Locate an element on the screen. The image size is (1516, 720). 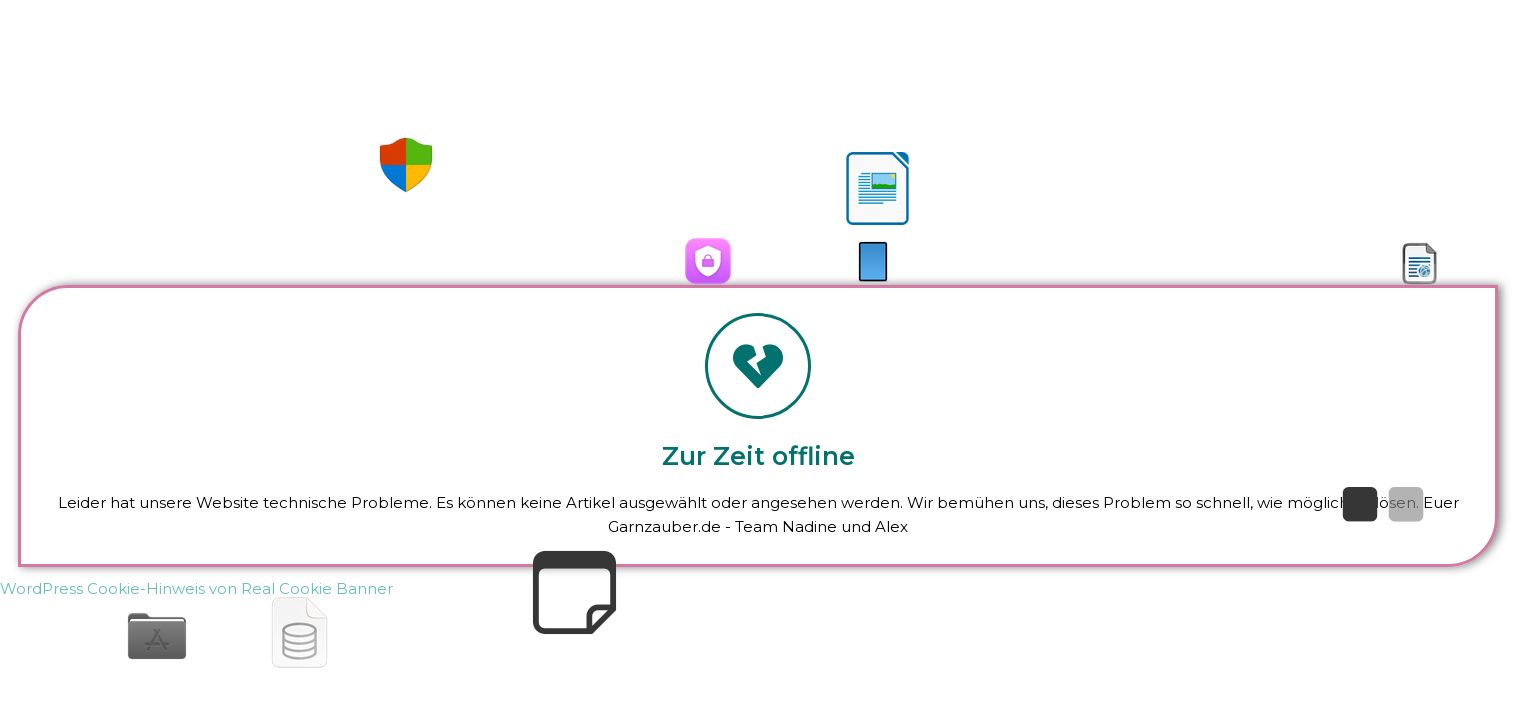
open a libreoffice writer document is located at coordinates (877, 188).